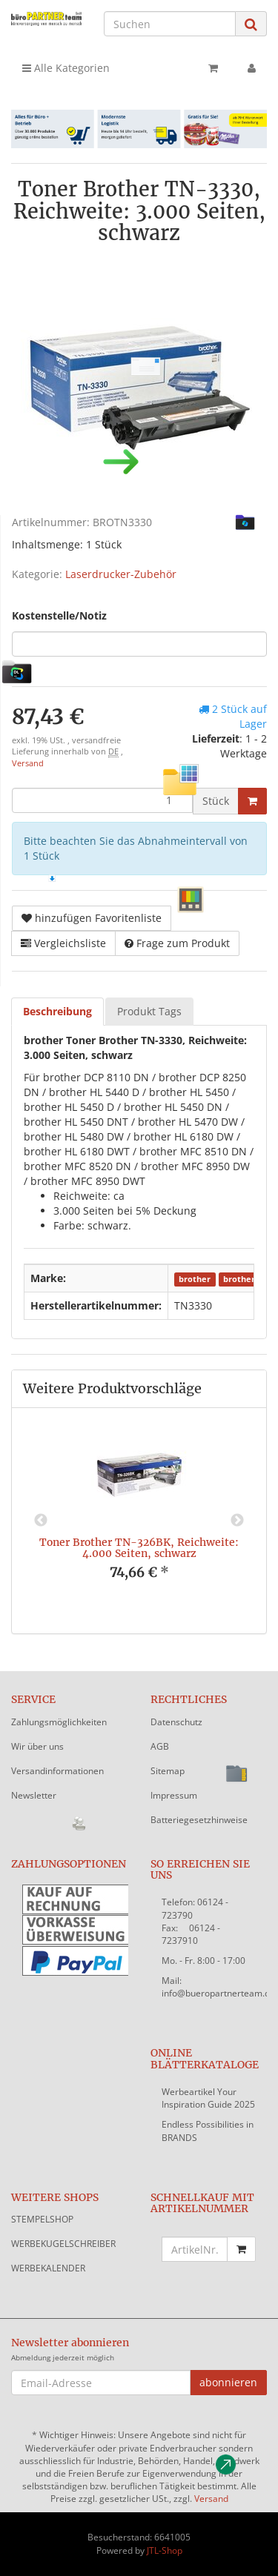  What do you see at coordinates (47, 873) in the screenshot?
I see `download in progress indicator` at bounding box center [47, 873].